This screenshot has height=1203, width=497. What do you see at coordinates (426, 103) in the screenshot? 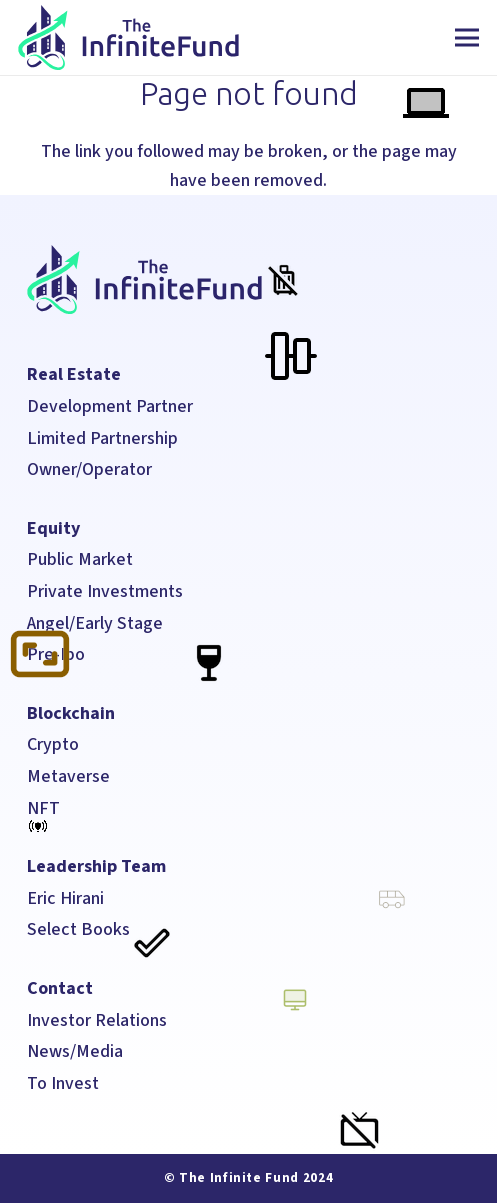
I see `switch to laptop or desktop view` at bounding box center [426, 103].